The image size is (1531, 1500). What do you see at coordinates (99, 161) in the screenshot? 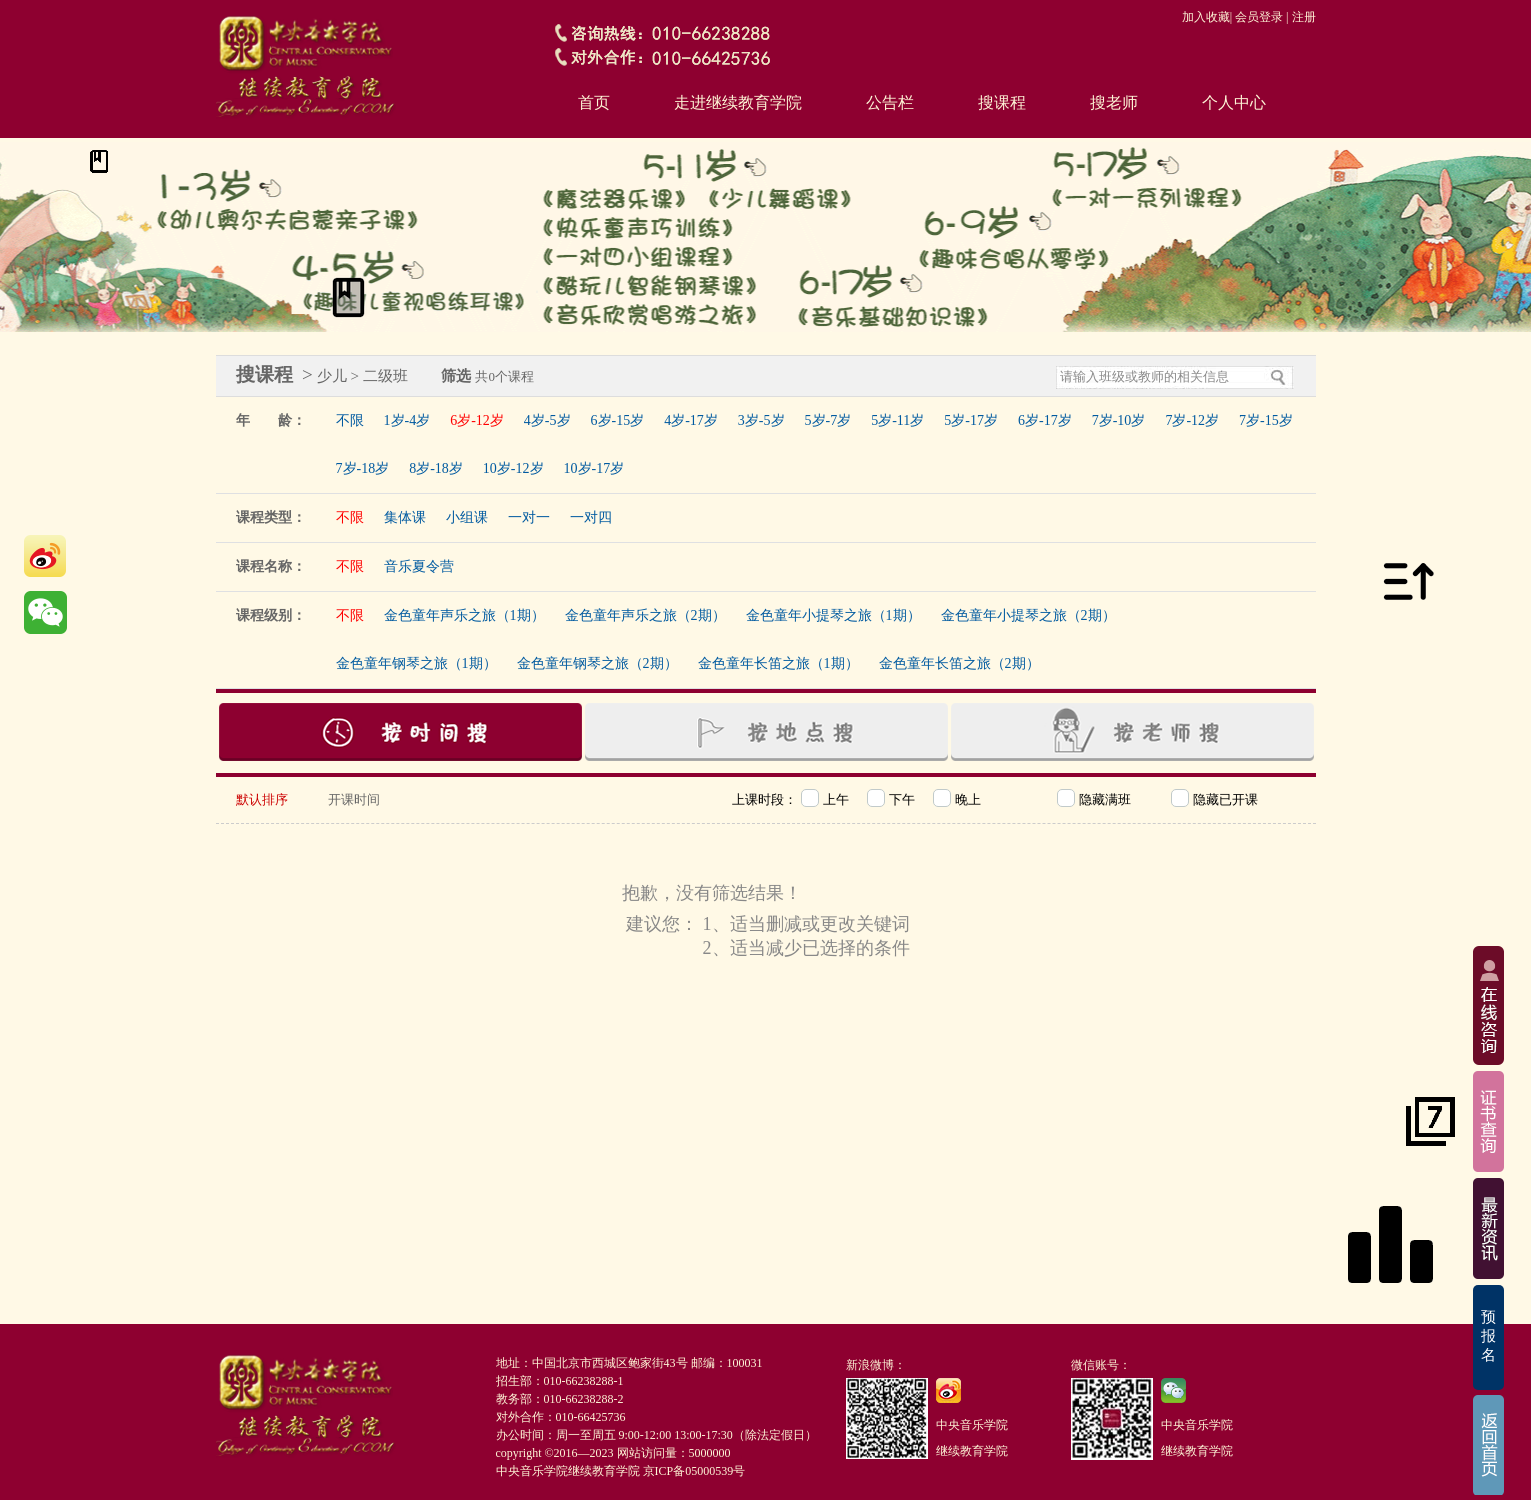
I see `open your library or reading list` at bounding box center [99, 161].